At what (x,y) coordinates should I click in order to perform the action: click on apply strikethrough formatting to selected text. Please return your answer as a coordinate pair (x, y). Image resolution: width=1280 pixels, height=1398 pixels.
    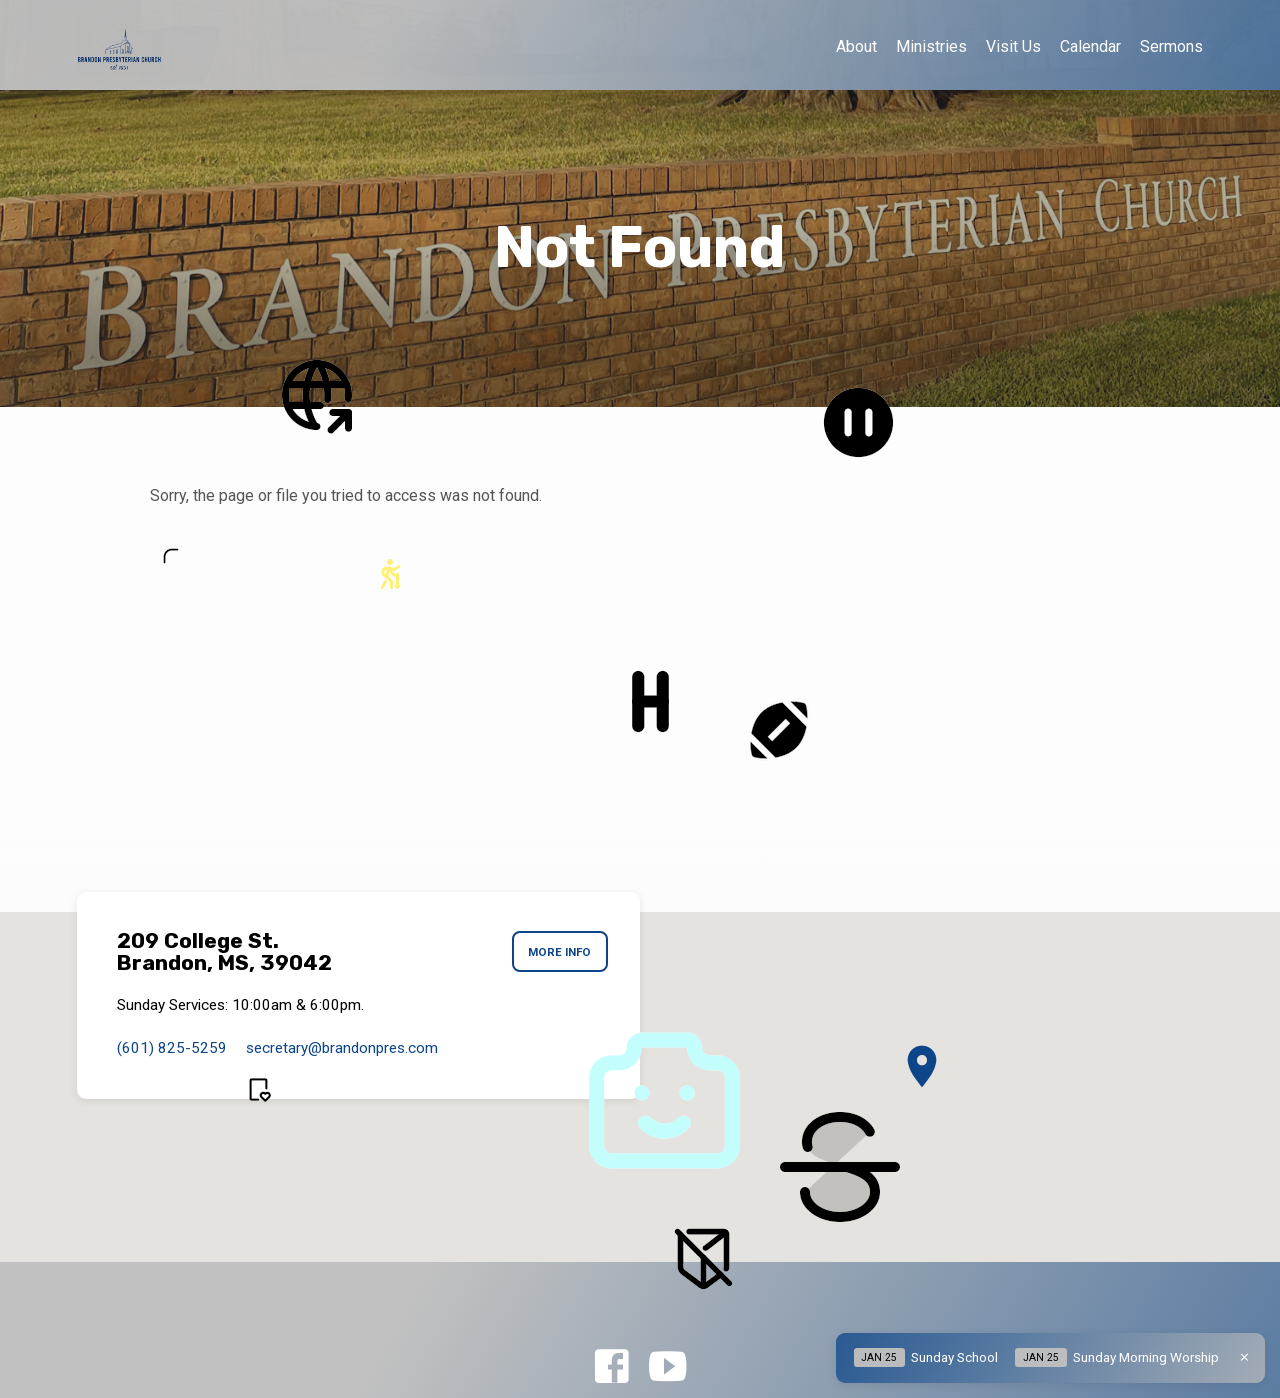
    Looking at the image, I should click on (840, 1167).